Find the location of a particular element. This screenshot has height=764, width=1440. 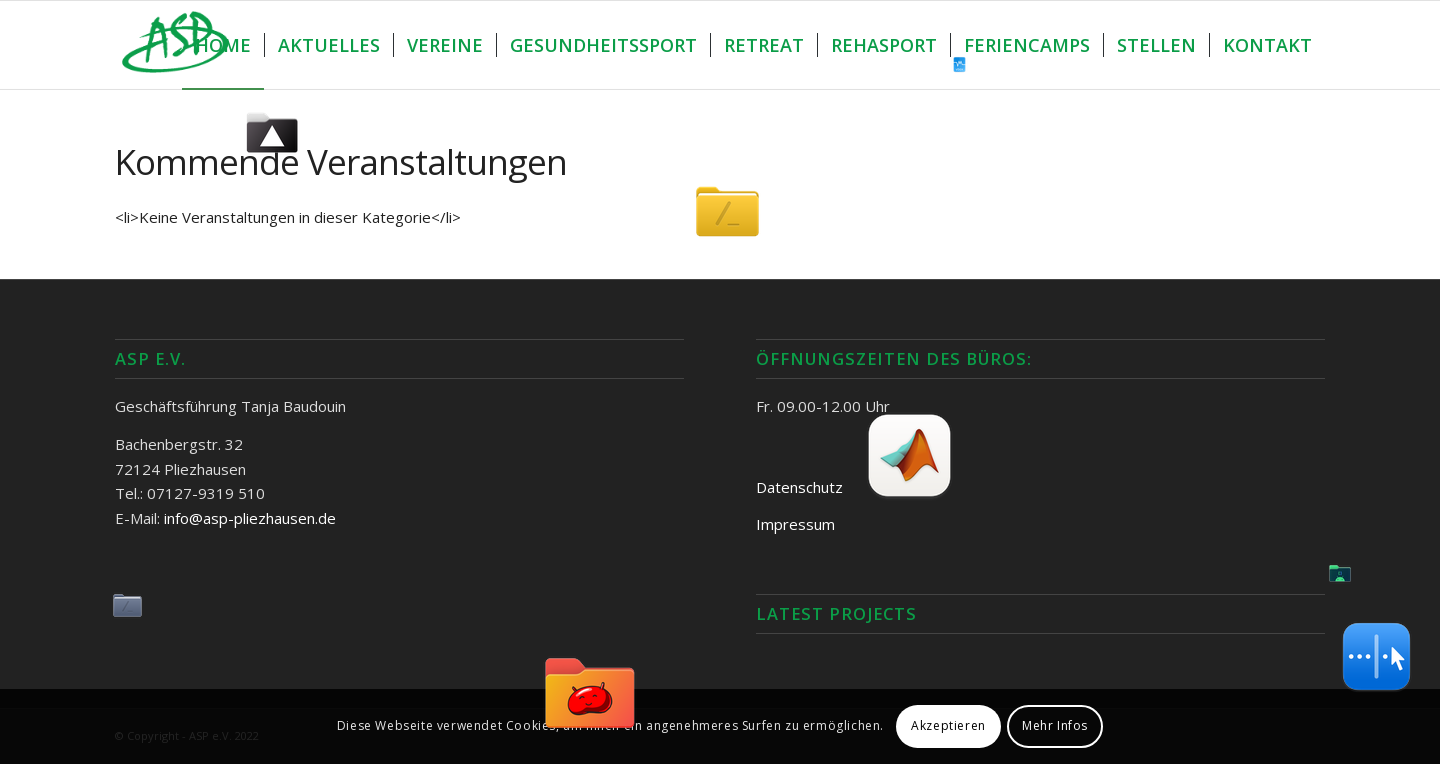

access the root directory is located at coordinates (127, 605).